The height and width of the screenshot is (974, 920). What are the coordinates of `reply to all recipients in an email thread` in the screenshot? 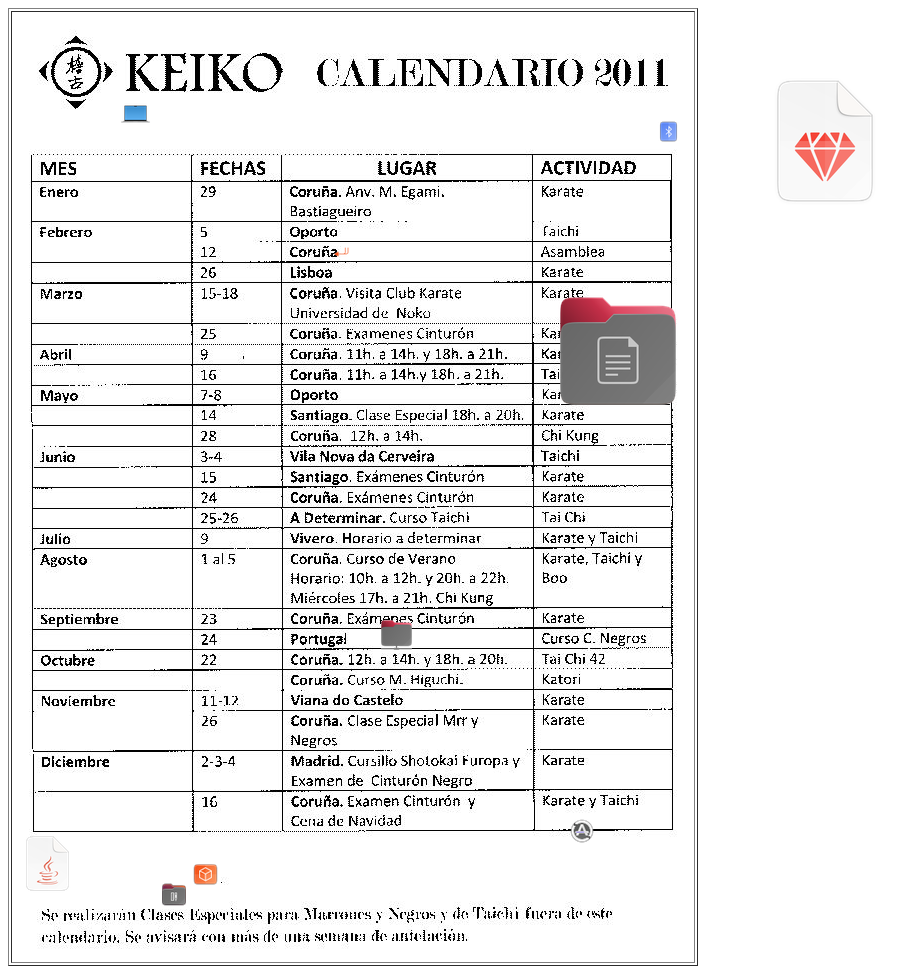 It's located at (341, 251).